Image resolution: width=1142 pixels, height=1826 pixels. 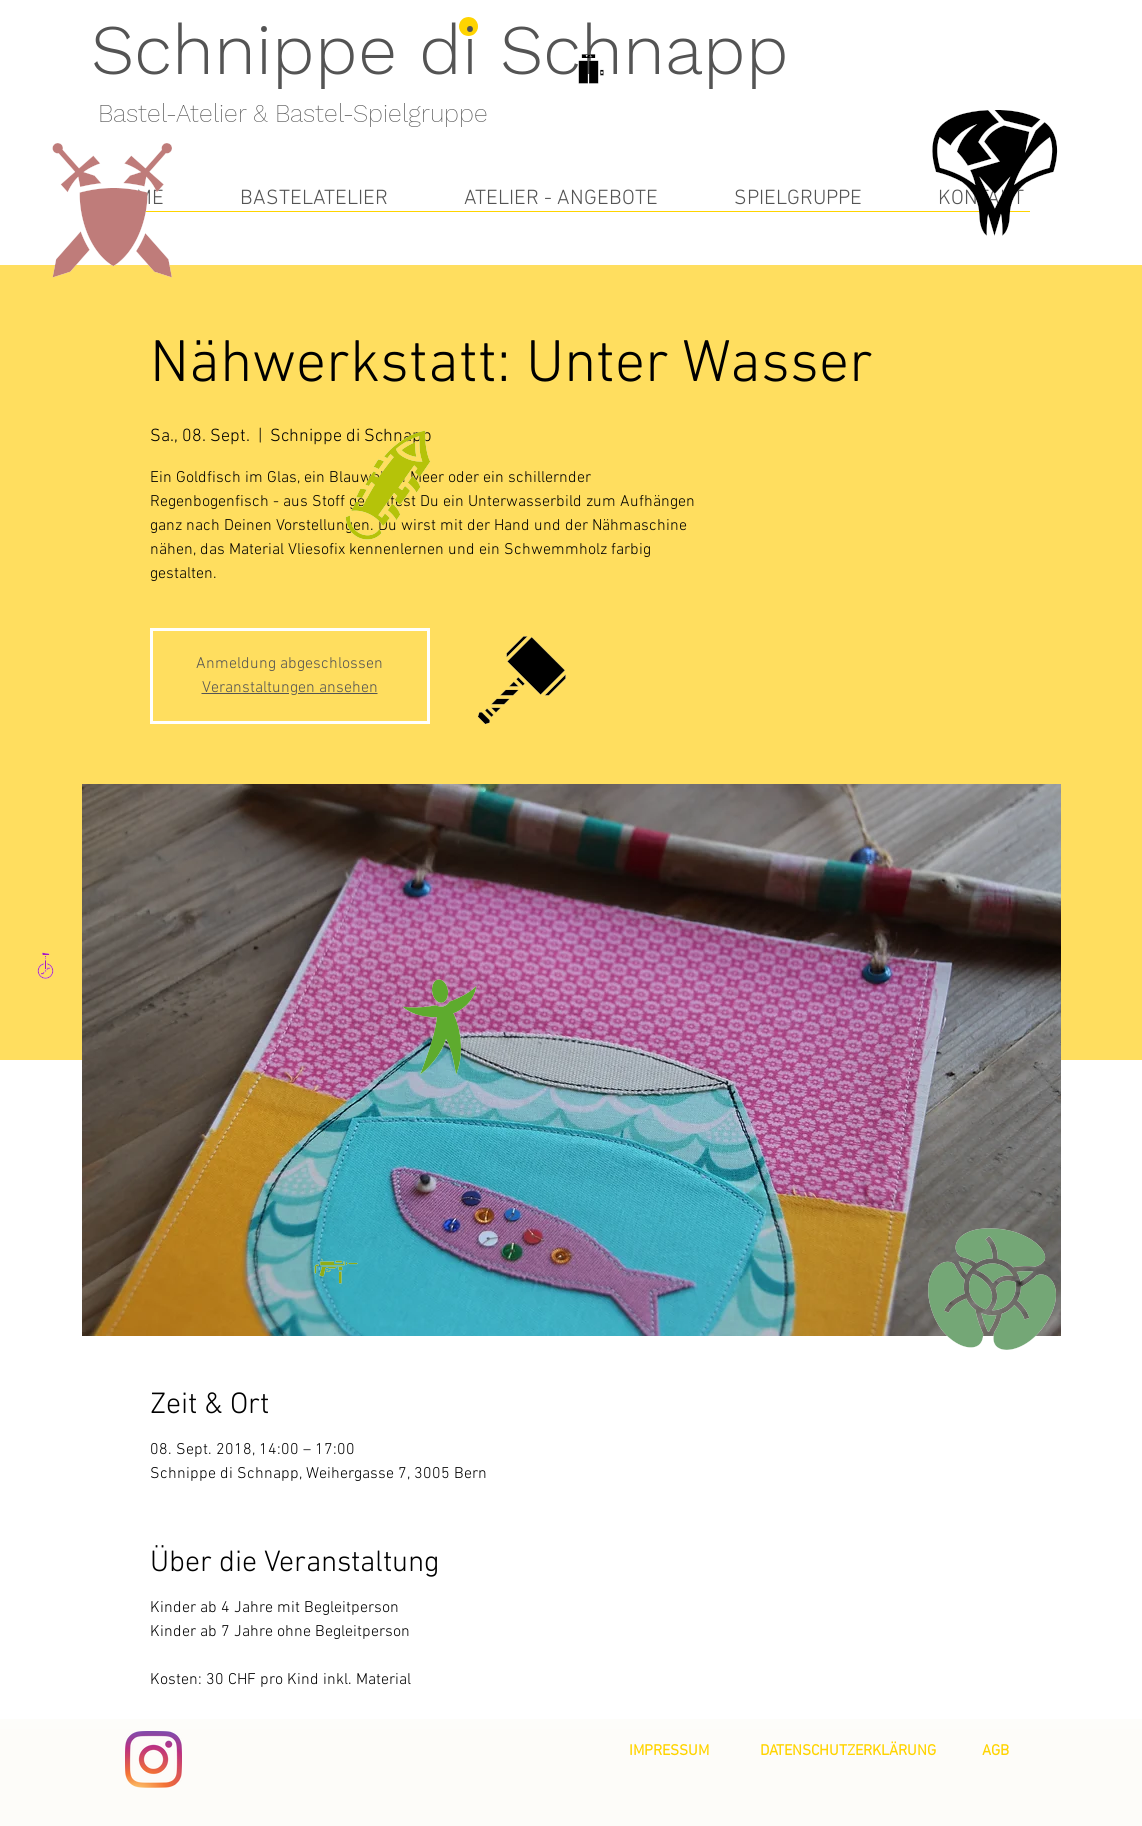 What do you see at coordinates (994, 171) in the screenshot?
I see `enemy defeated or kill count indicator` at bounding box center [994, 171].